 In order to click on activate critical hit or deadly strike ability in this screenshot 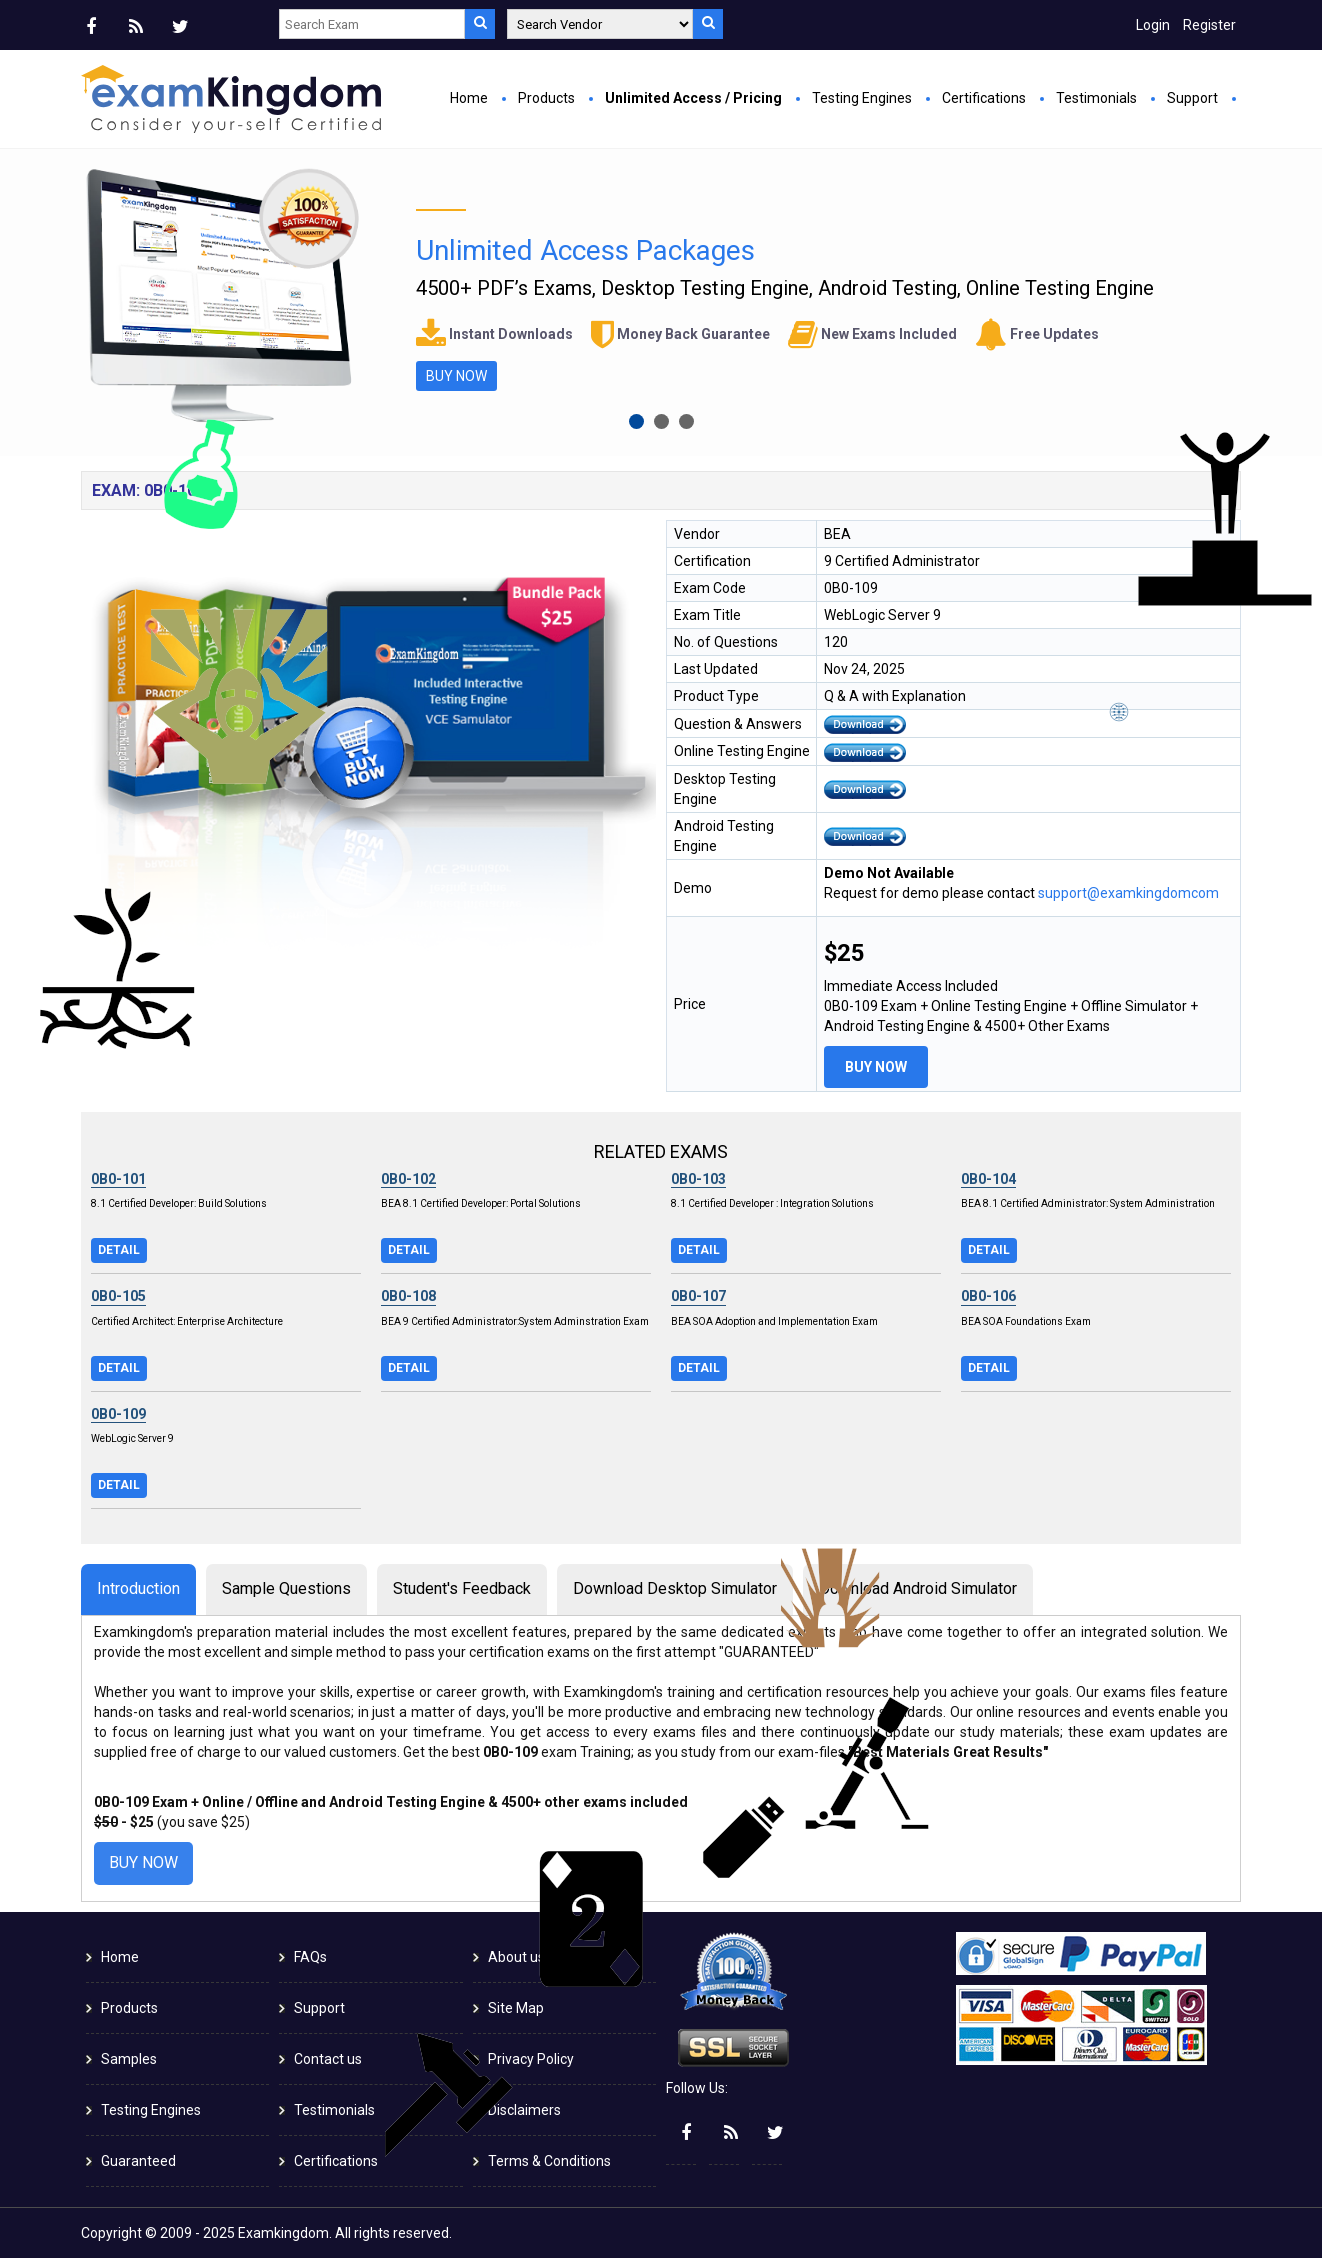, I will do `click(830, 1598)`.